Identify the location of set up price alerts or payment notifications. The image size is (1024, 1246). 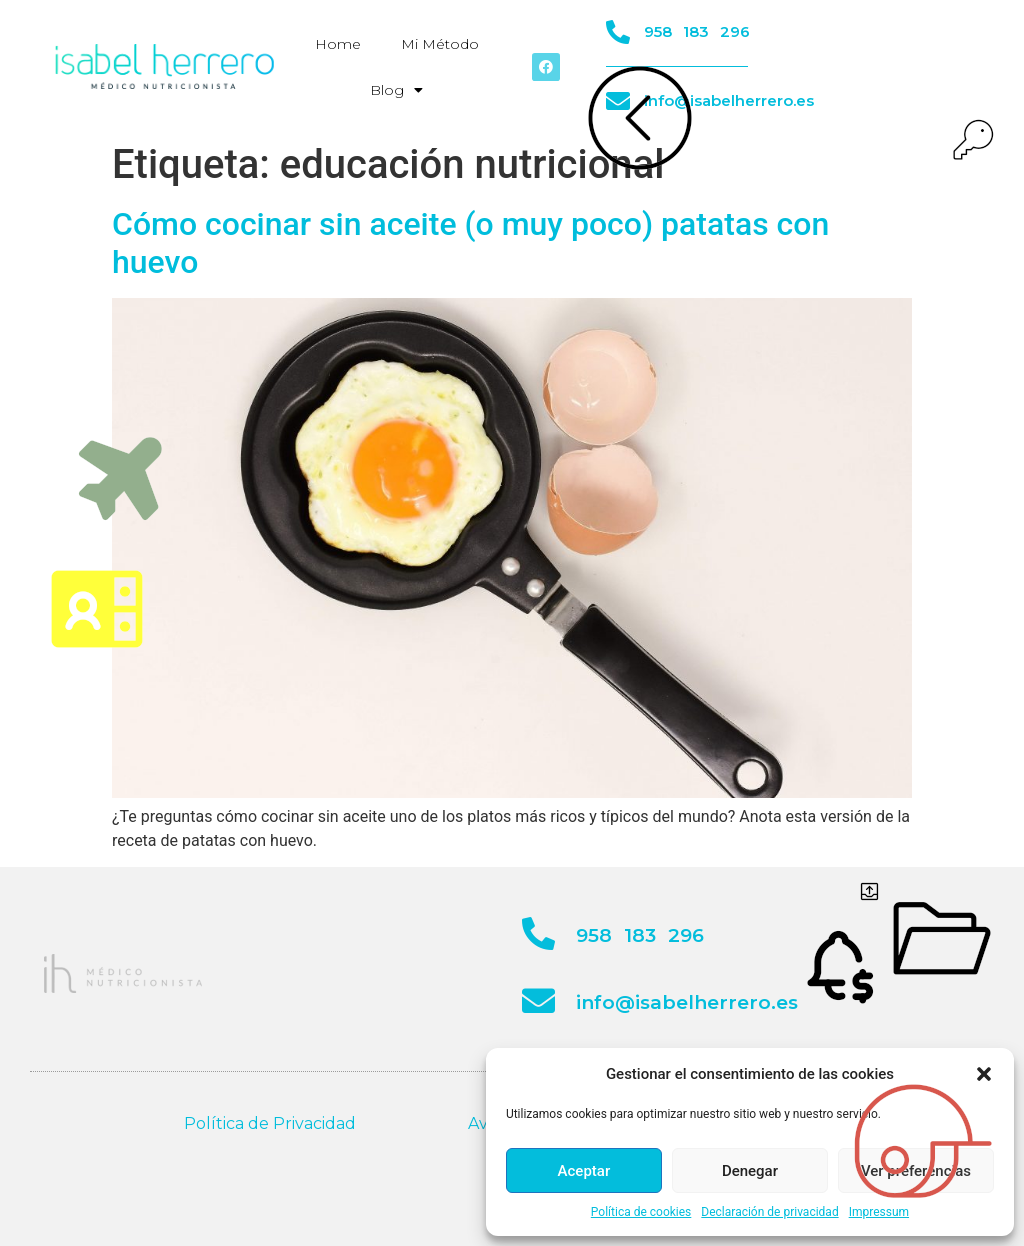
(838, 965).